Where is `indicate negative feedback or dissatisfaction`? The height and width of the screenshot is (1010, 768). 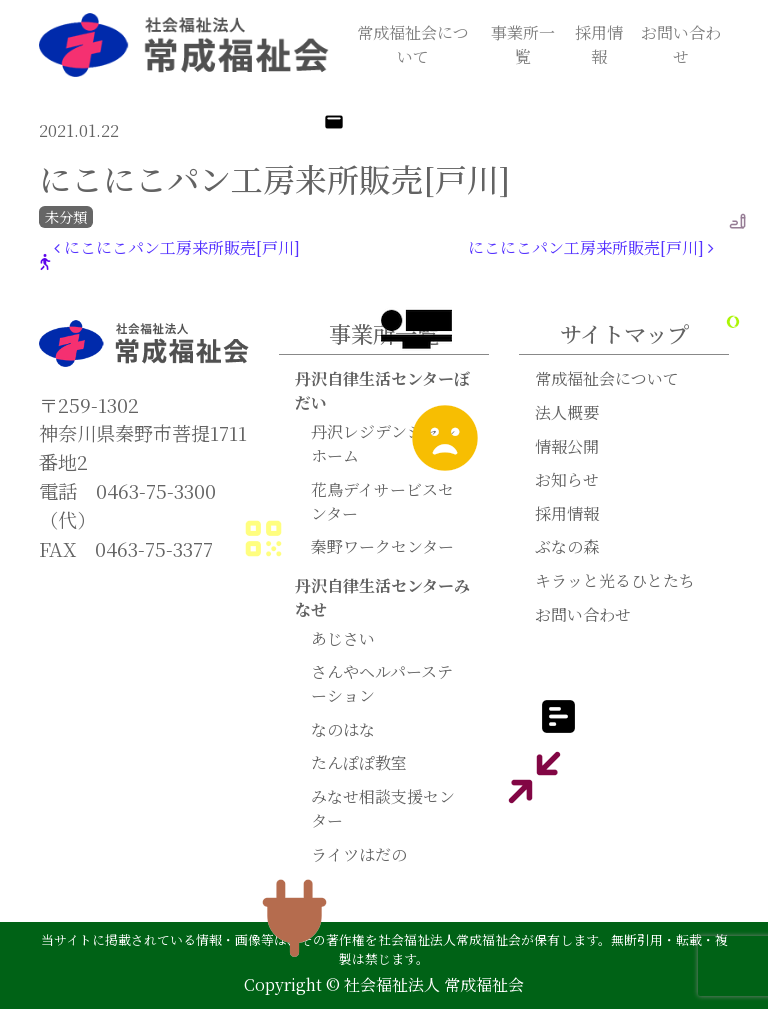 indicate negative feedback or dissatisfaction is located at coordinates (445, 438).